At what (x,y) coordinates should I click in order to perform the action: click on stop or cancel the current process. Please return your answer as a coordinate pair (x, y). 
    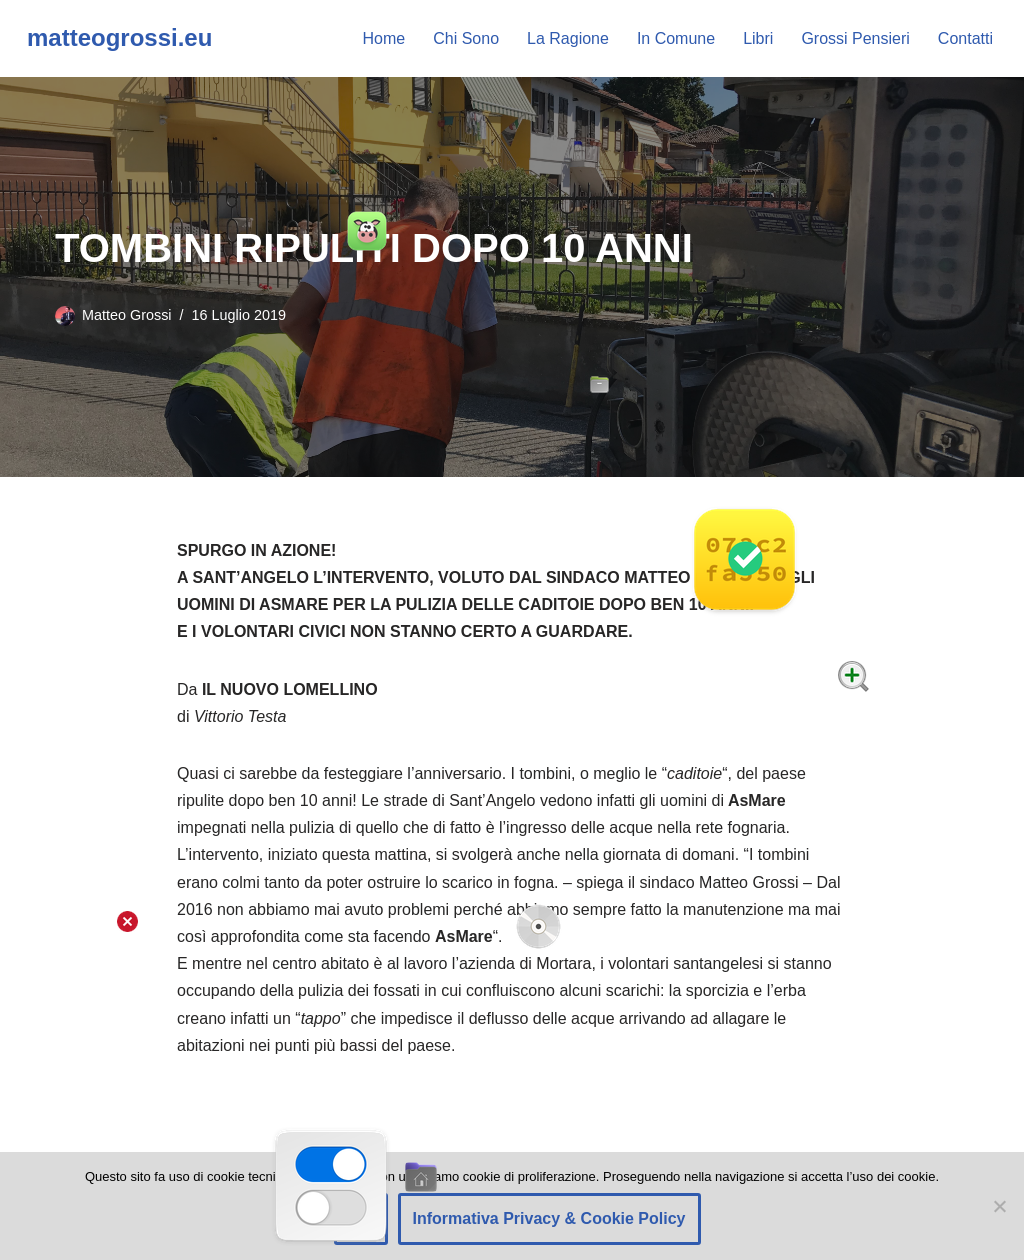
    Looking at the image, I should click on (127, 921).